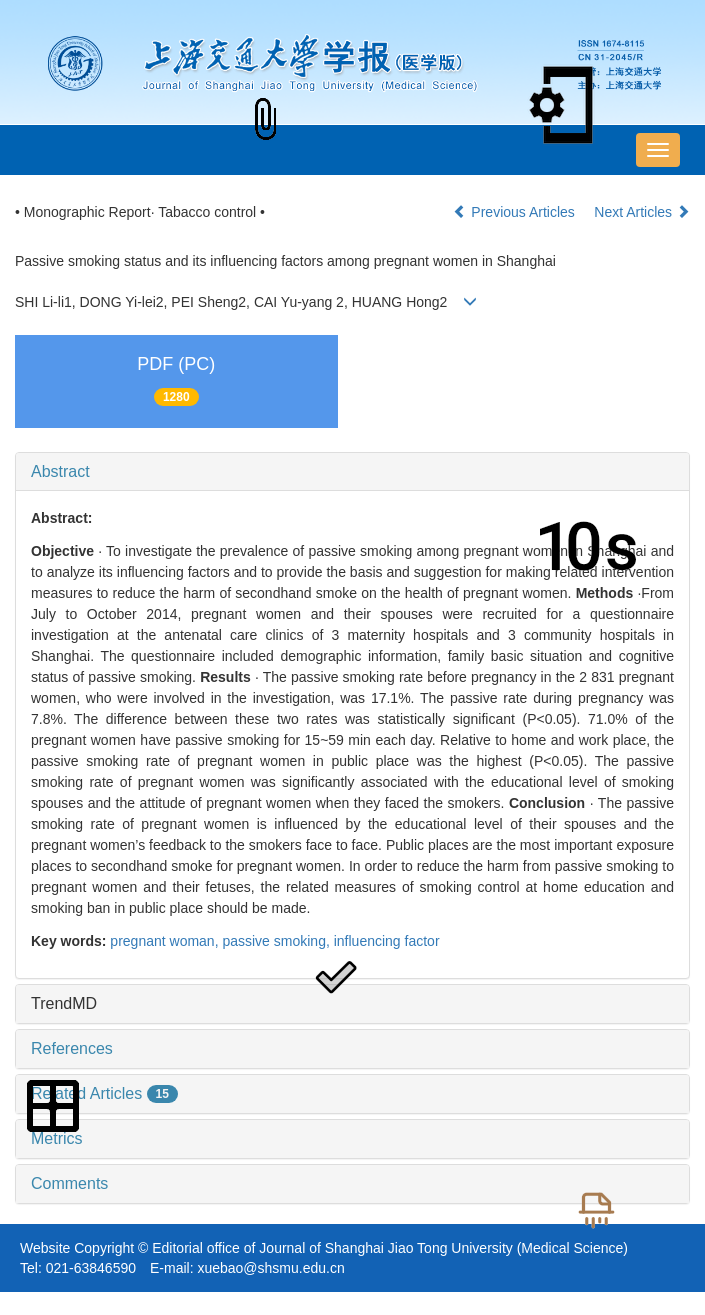  I want to click on configure device pairing settings, so click(561, 105).